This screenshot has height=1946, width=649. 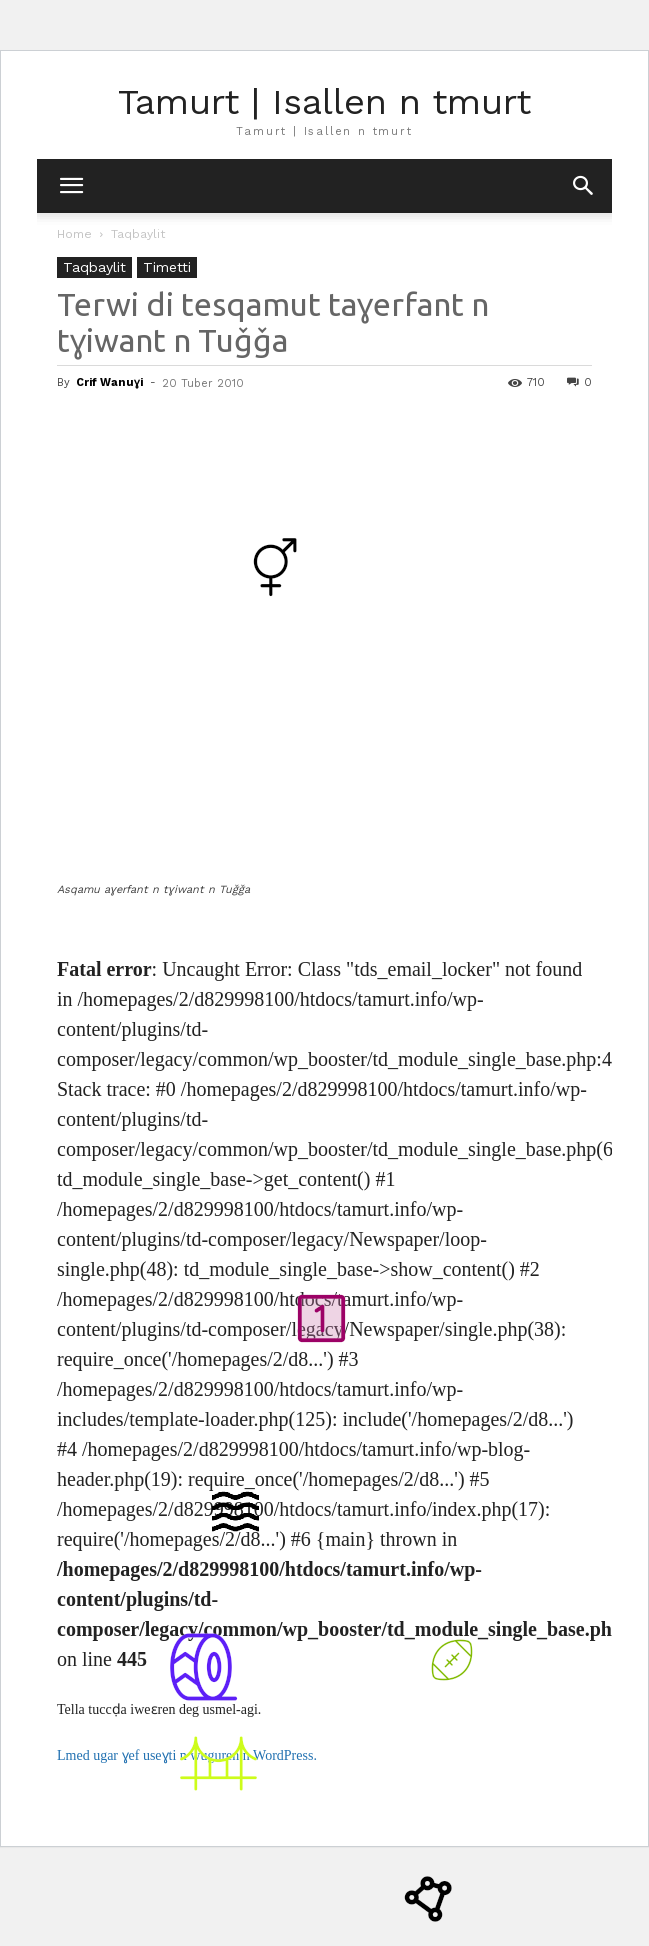 What do you see at coordinates (429, 1899) in the screenshot?
I see `access polygon or shape drawing tool` at bounding box center [429, 1899].